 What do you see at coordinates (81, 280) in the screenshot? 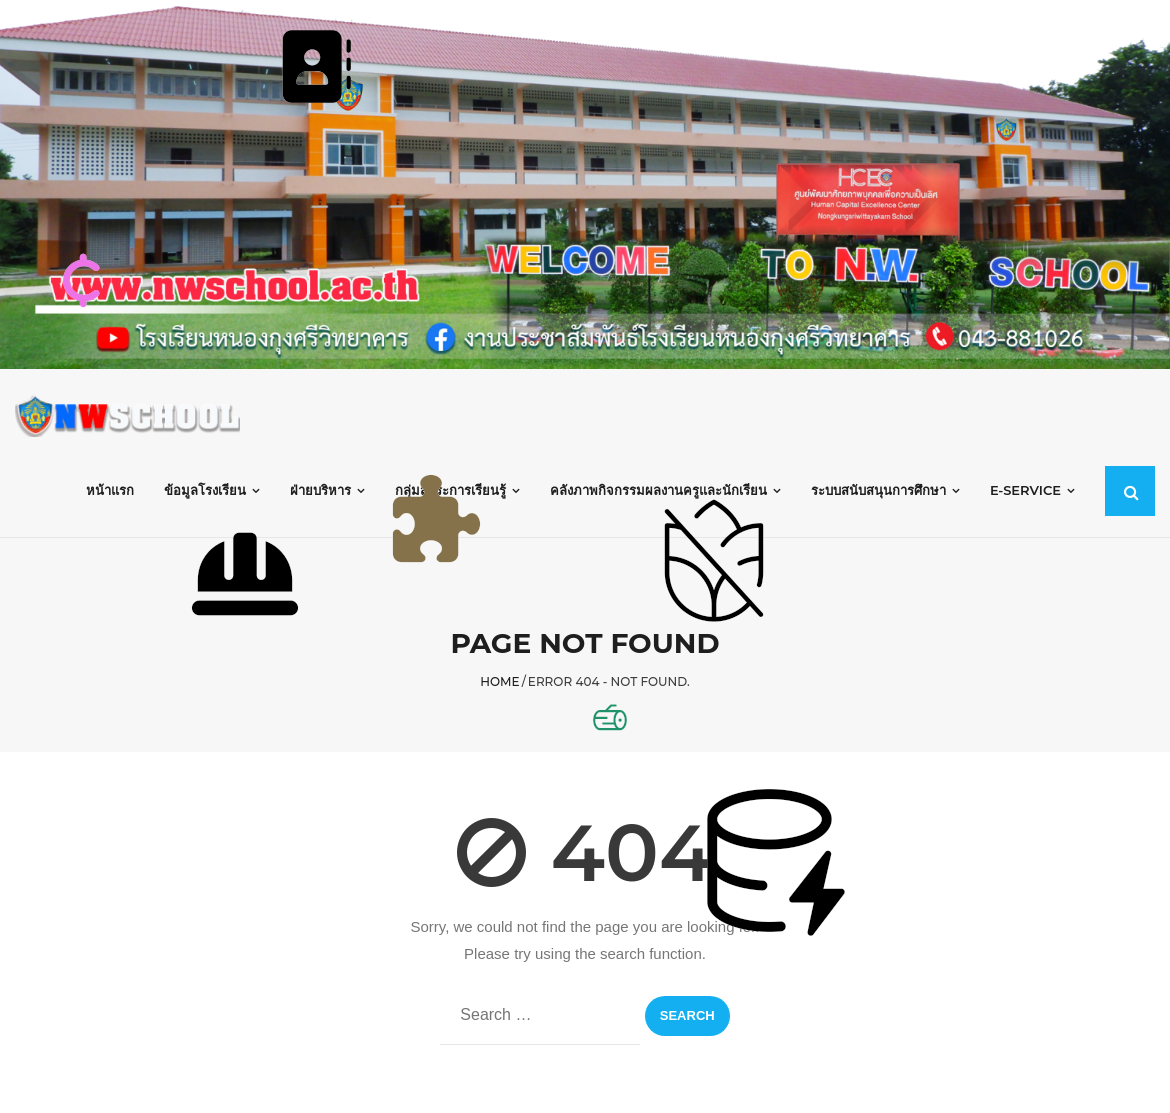
I see `indicates a price or cost in cents` at bounding box center [81, 280].